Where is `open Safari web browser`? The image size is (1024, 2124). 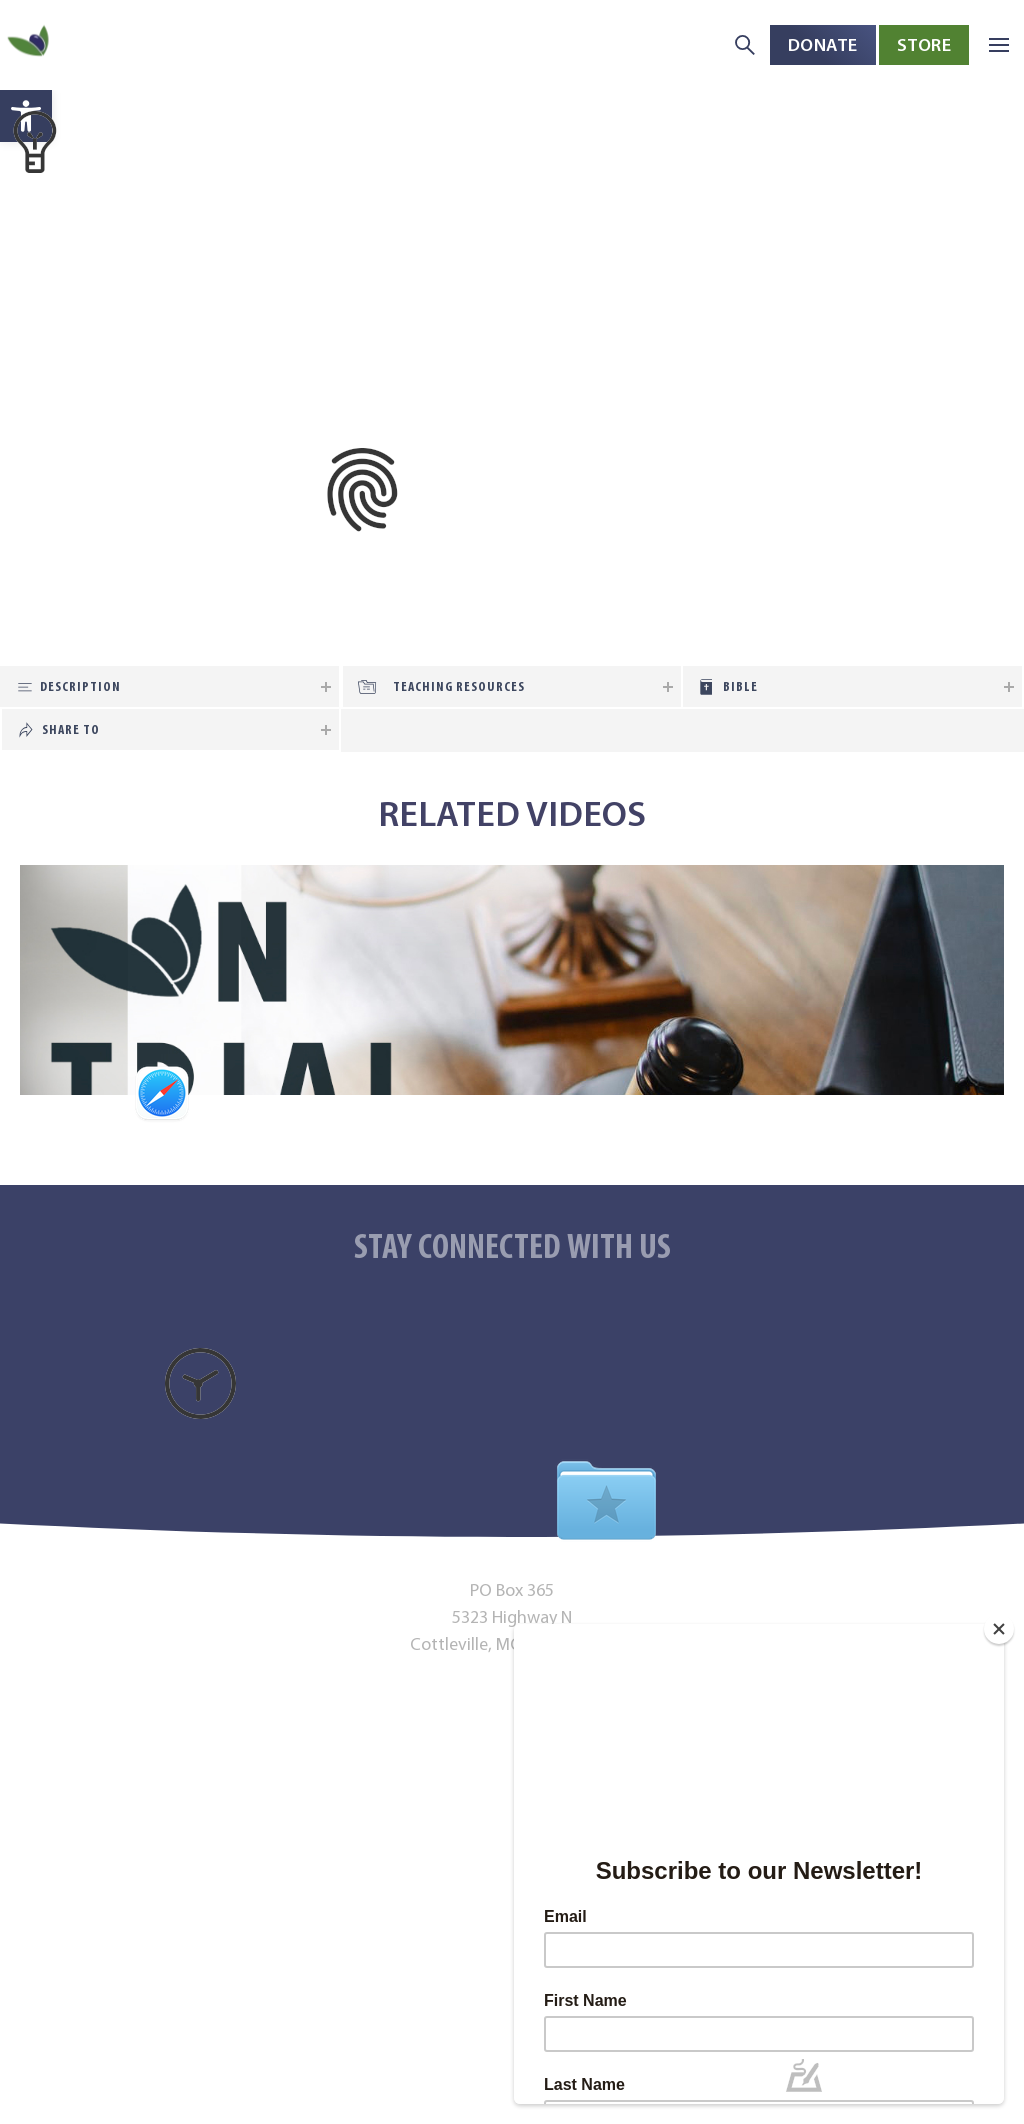 open Safari web browser is located at coordinates (162, 1093).